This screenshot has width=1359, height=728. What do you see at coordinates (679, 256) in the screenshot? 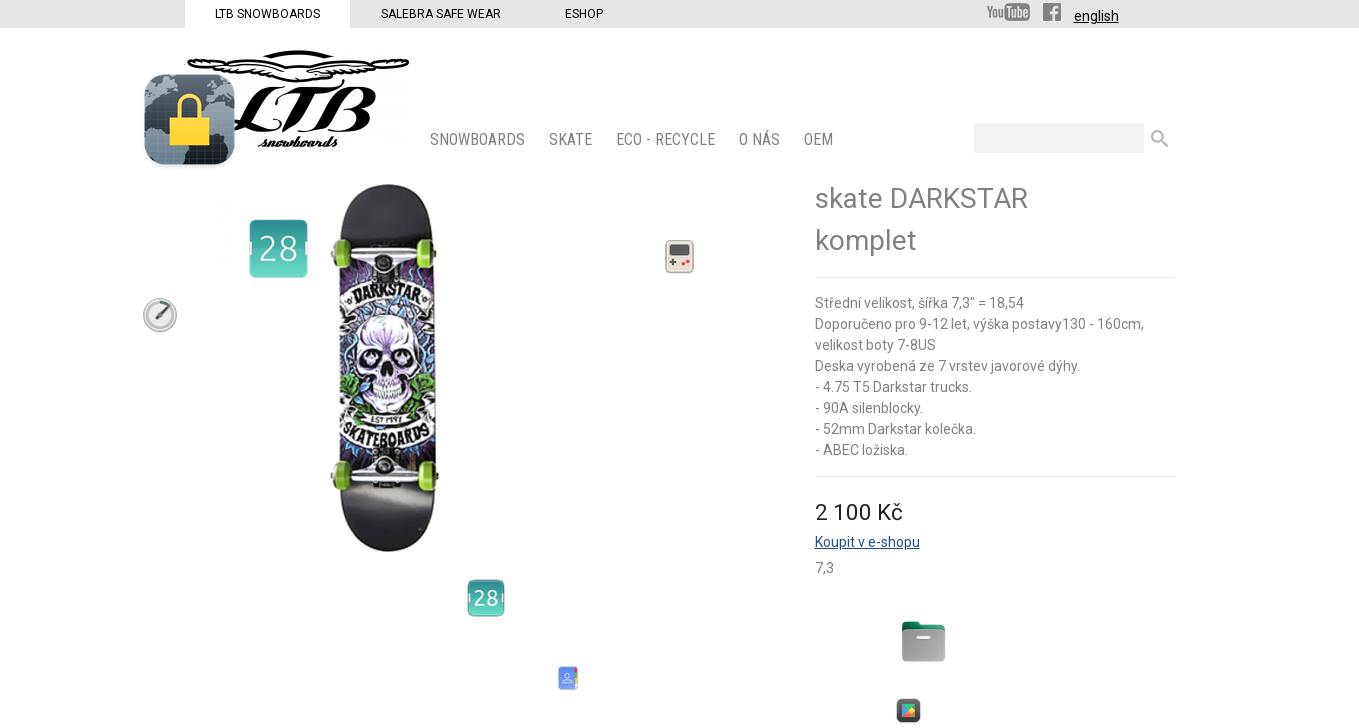
I see `open the games app` at bounding box center [679, 256].